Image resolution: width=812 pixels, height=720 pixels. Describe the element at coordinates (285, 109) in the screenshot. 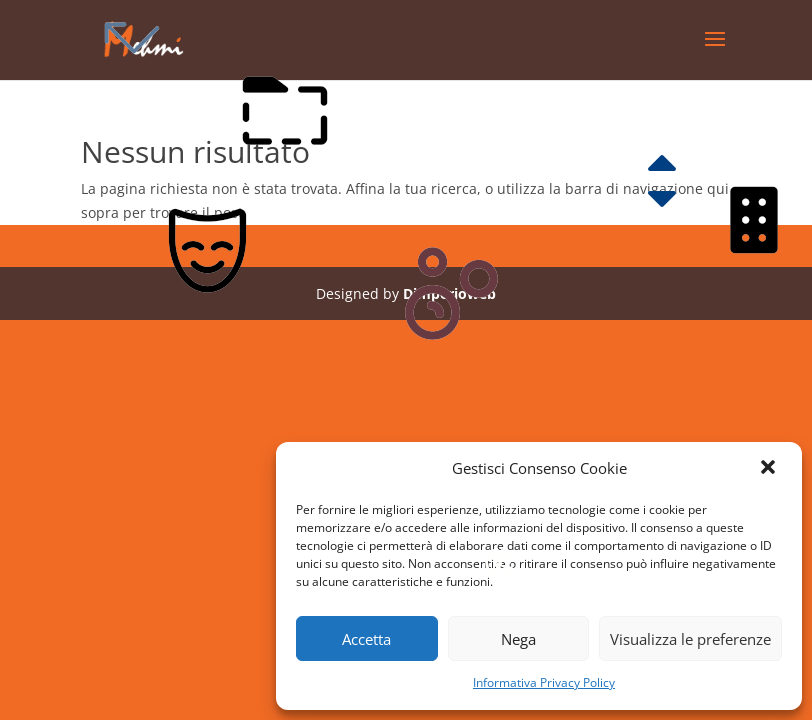

I see `create a new folder` at that location.